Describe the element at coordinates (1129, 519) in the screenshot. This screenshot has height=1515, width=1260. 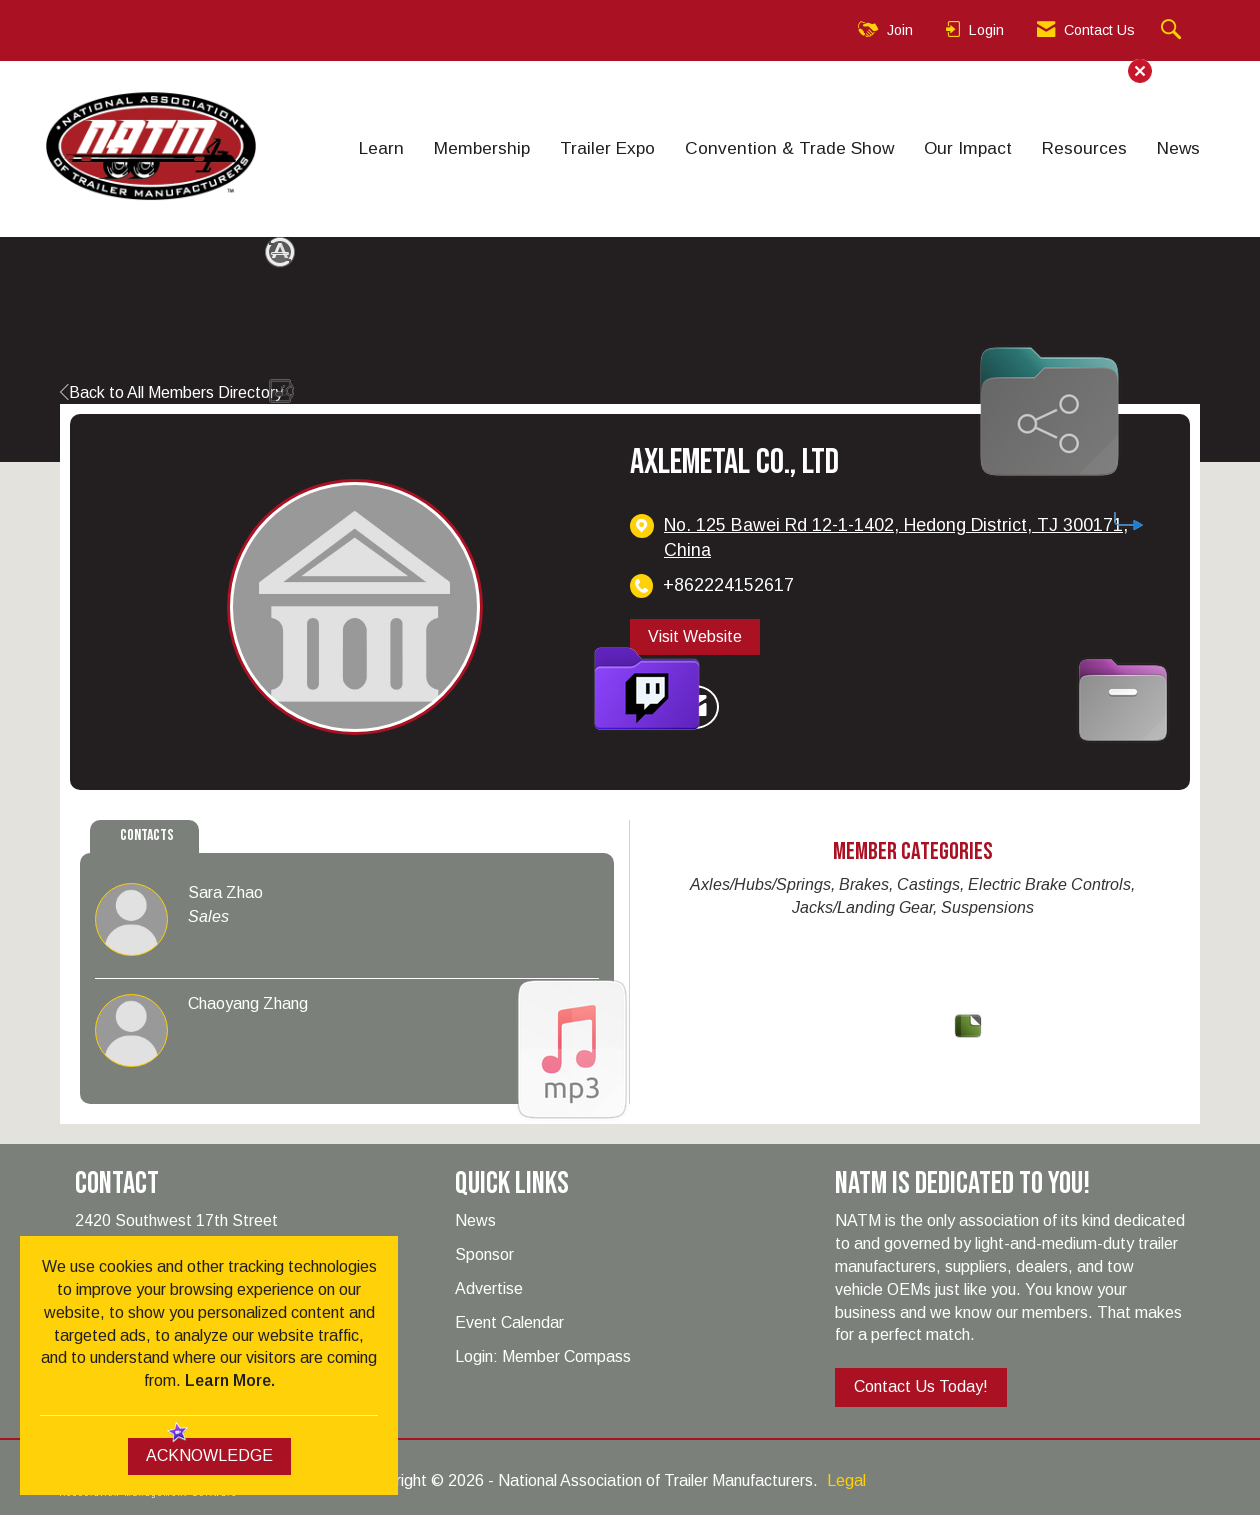
I see `forward an email to another recipient` at that location.